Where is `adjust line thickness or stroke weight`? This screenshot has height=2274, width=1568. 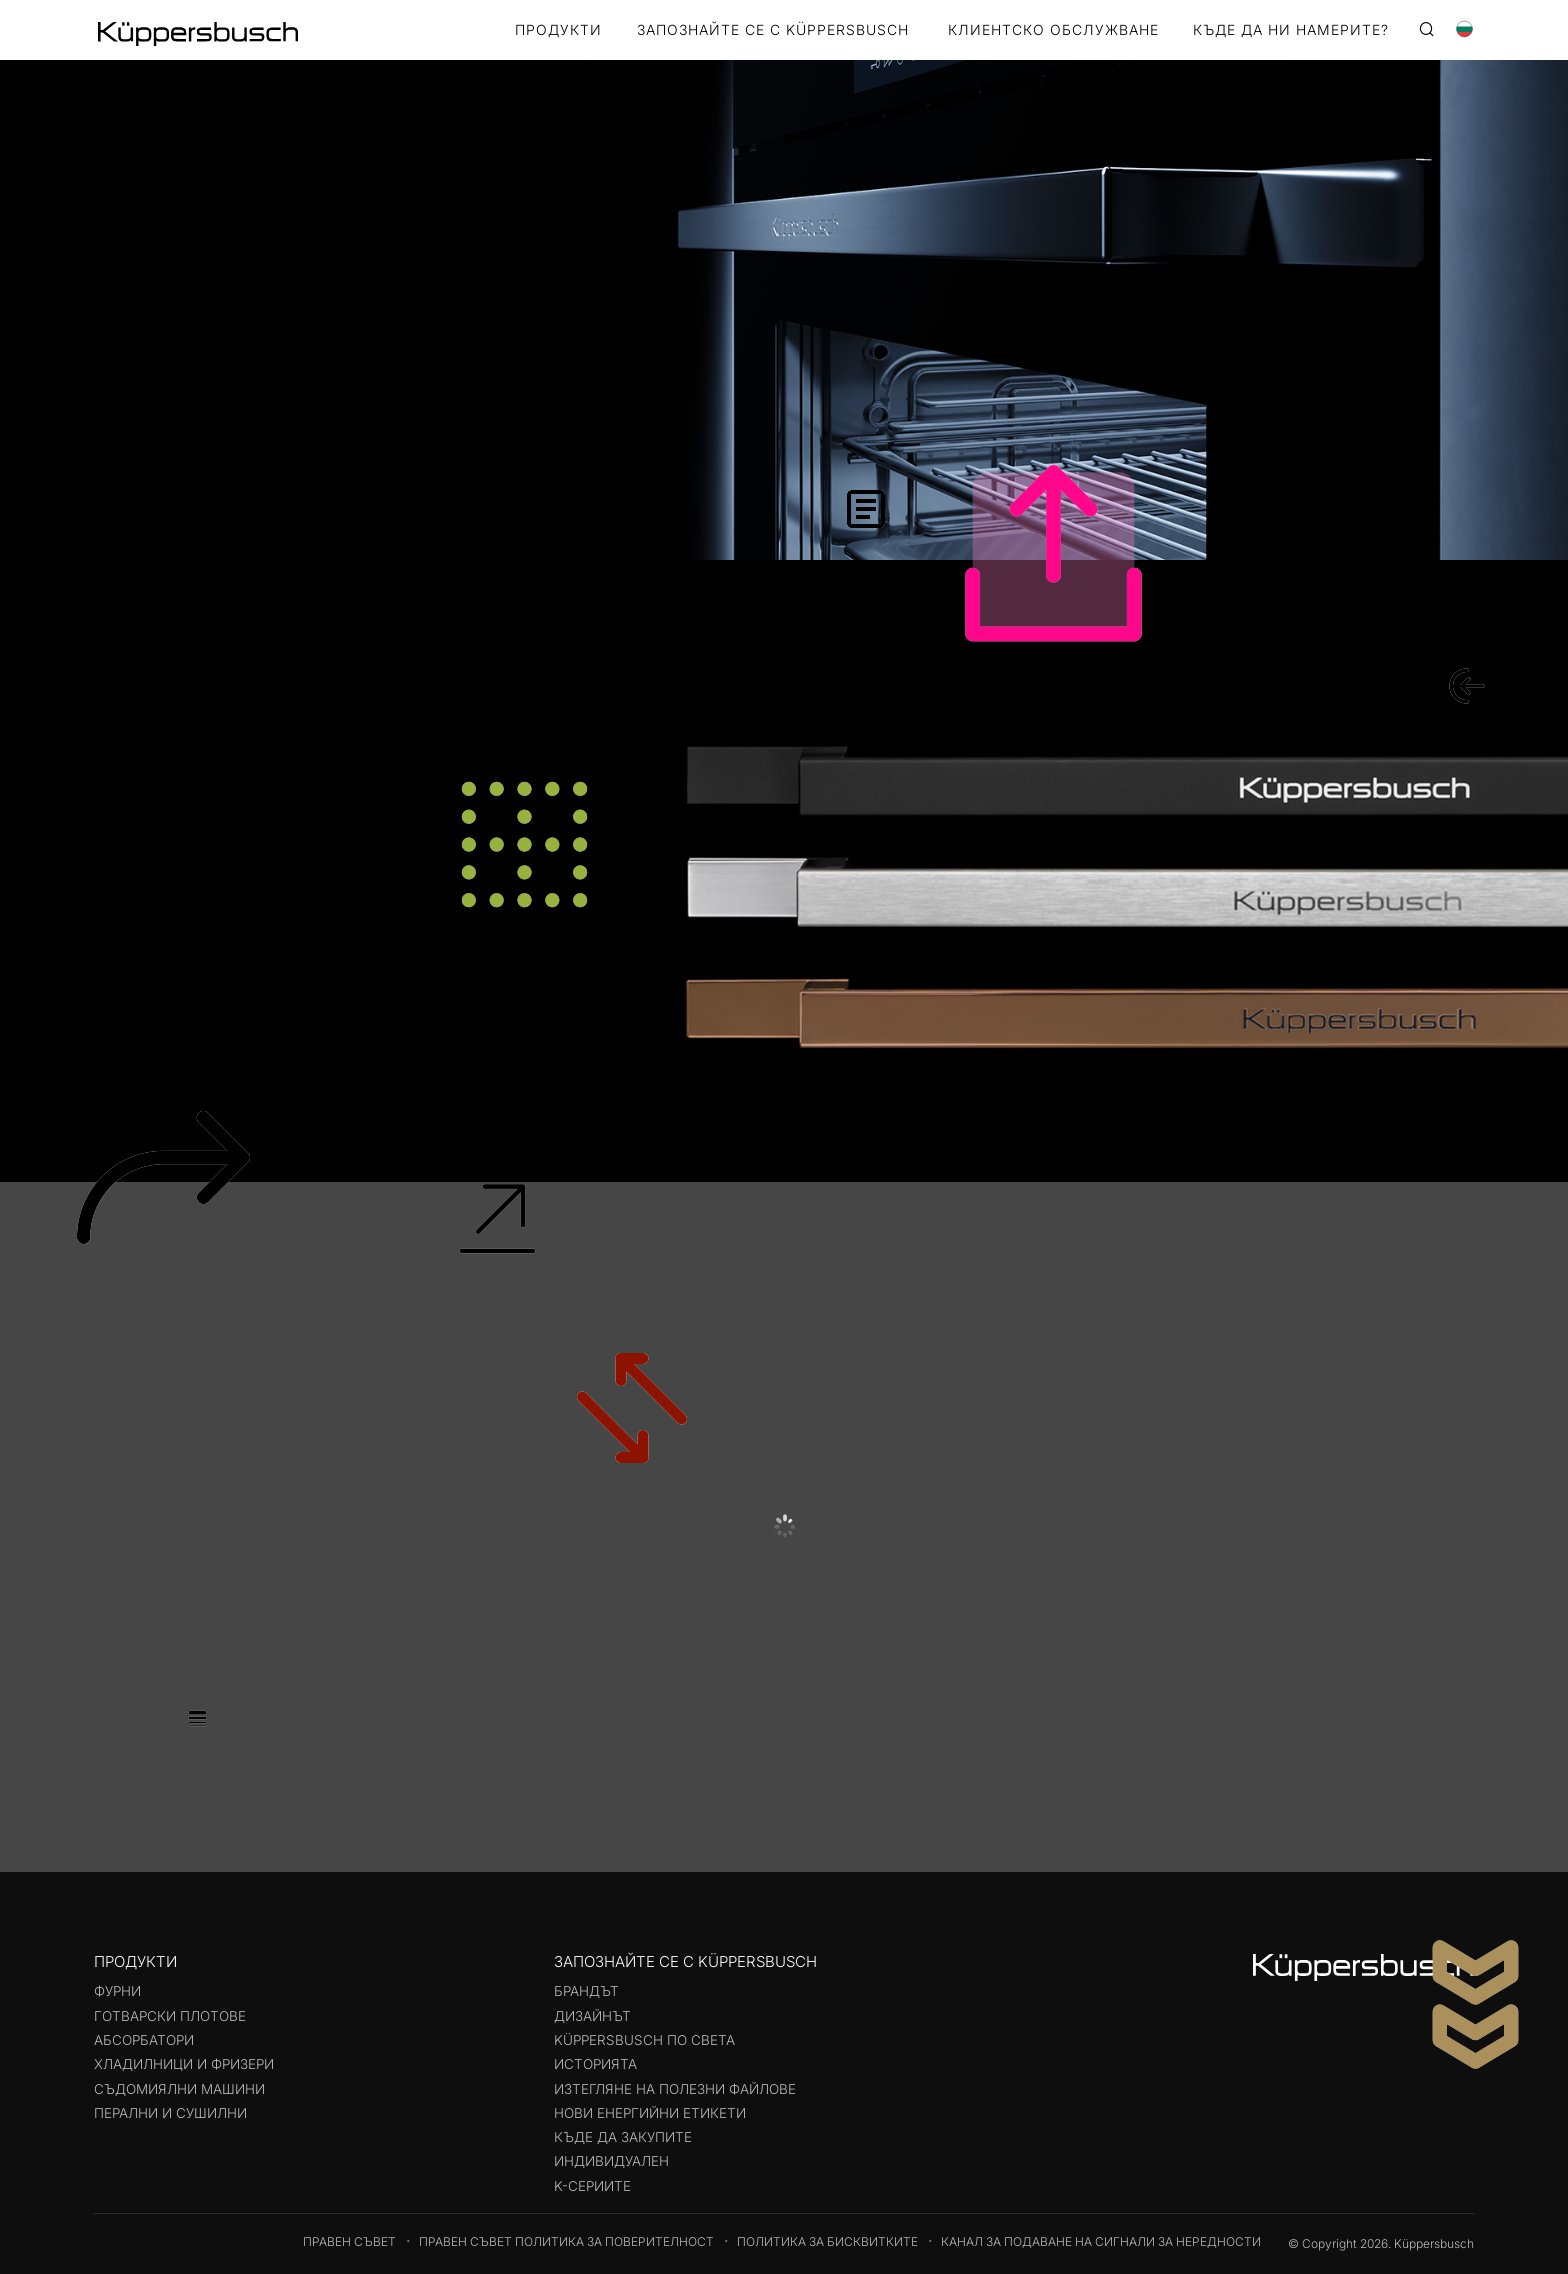 adjust line thickness or stroke weight is located at coordinates (197, 1718).